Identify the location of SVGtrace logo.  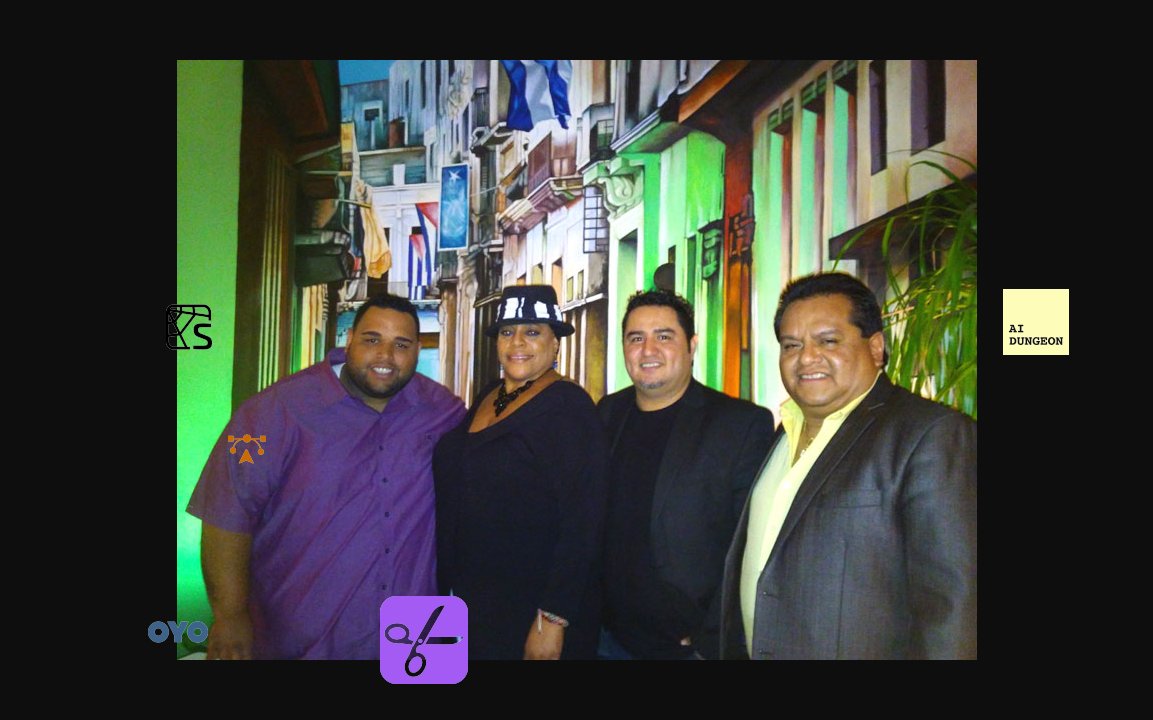
(247, 449).